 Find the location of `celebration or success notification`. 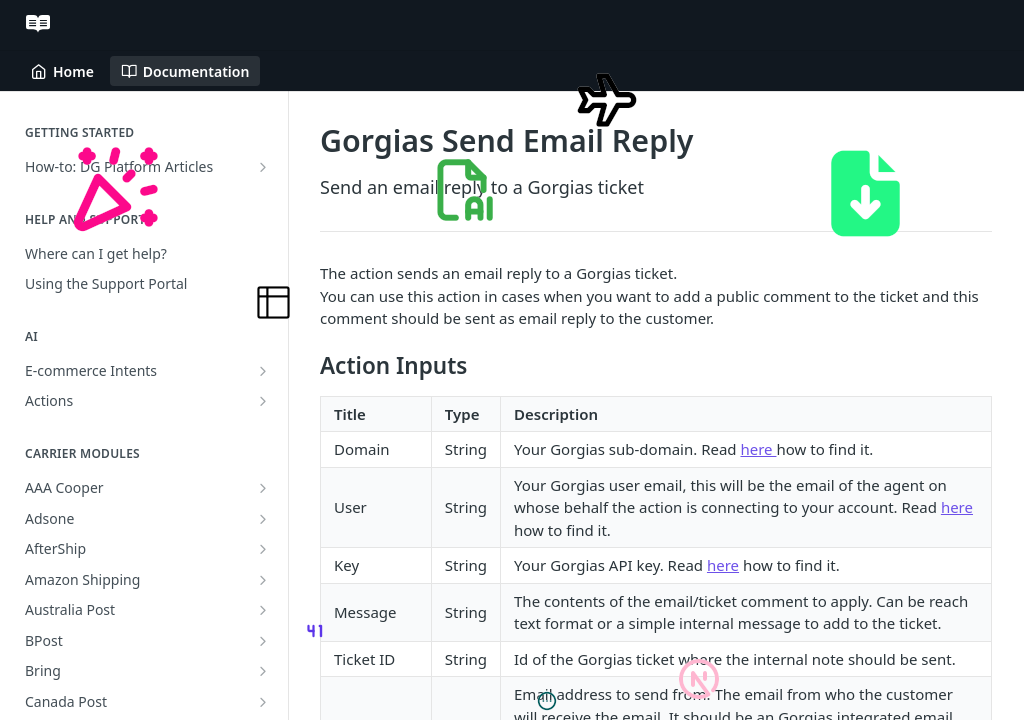

celebration or success notification is located at coordinates (118, 187).